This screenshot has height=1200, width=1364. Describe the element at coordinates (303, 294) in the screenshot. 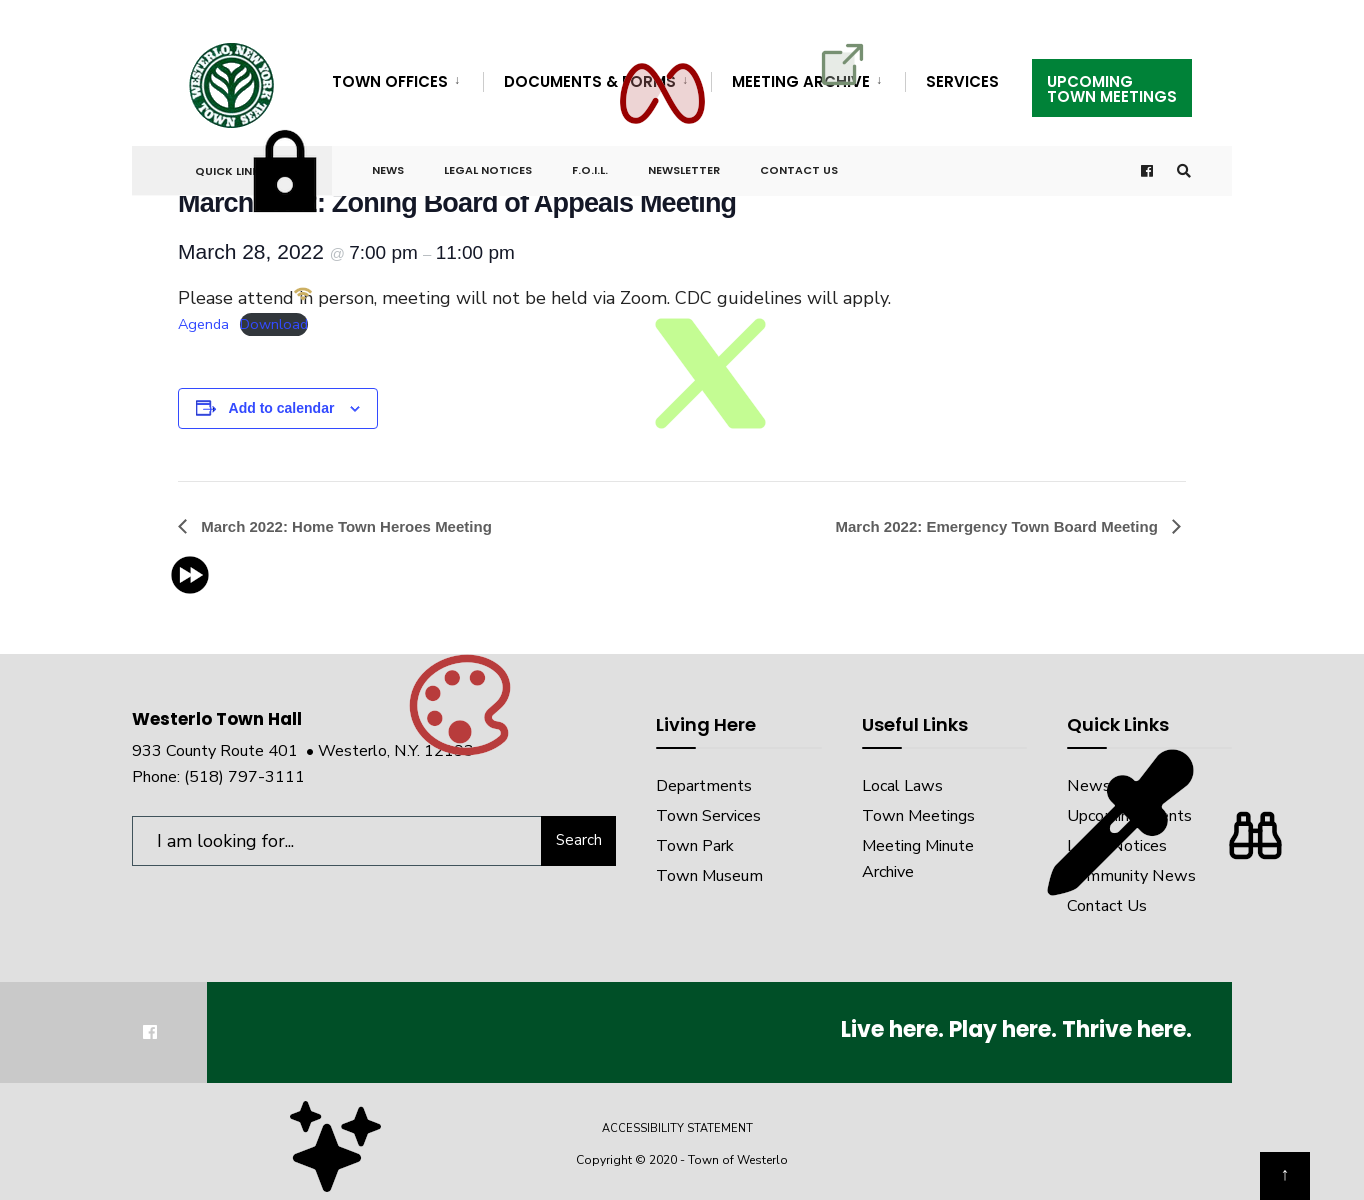

I see `indicates active wifi connection` at that location.